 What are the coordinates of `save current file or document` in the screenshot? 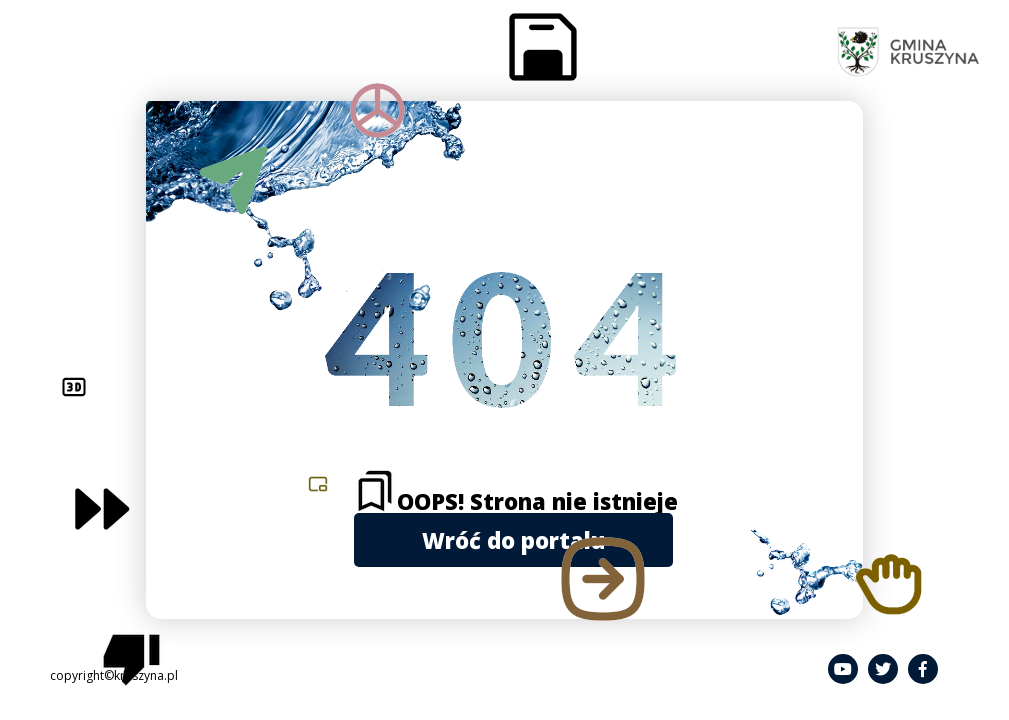 It's located at (543, 47).